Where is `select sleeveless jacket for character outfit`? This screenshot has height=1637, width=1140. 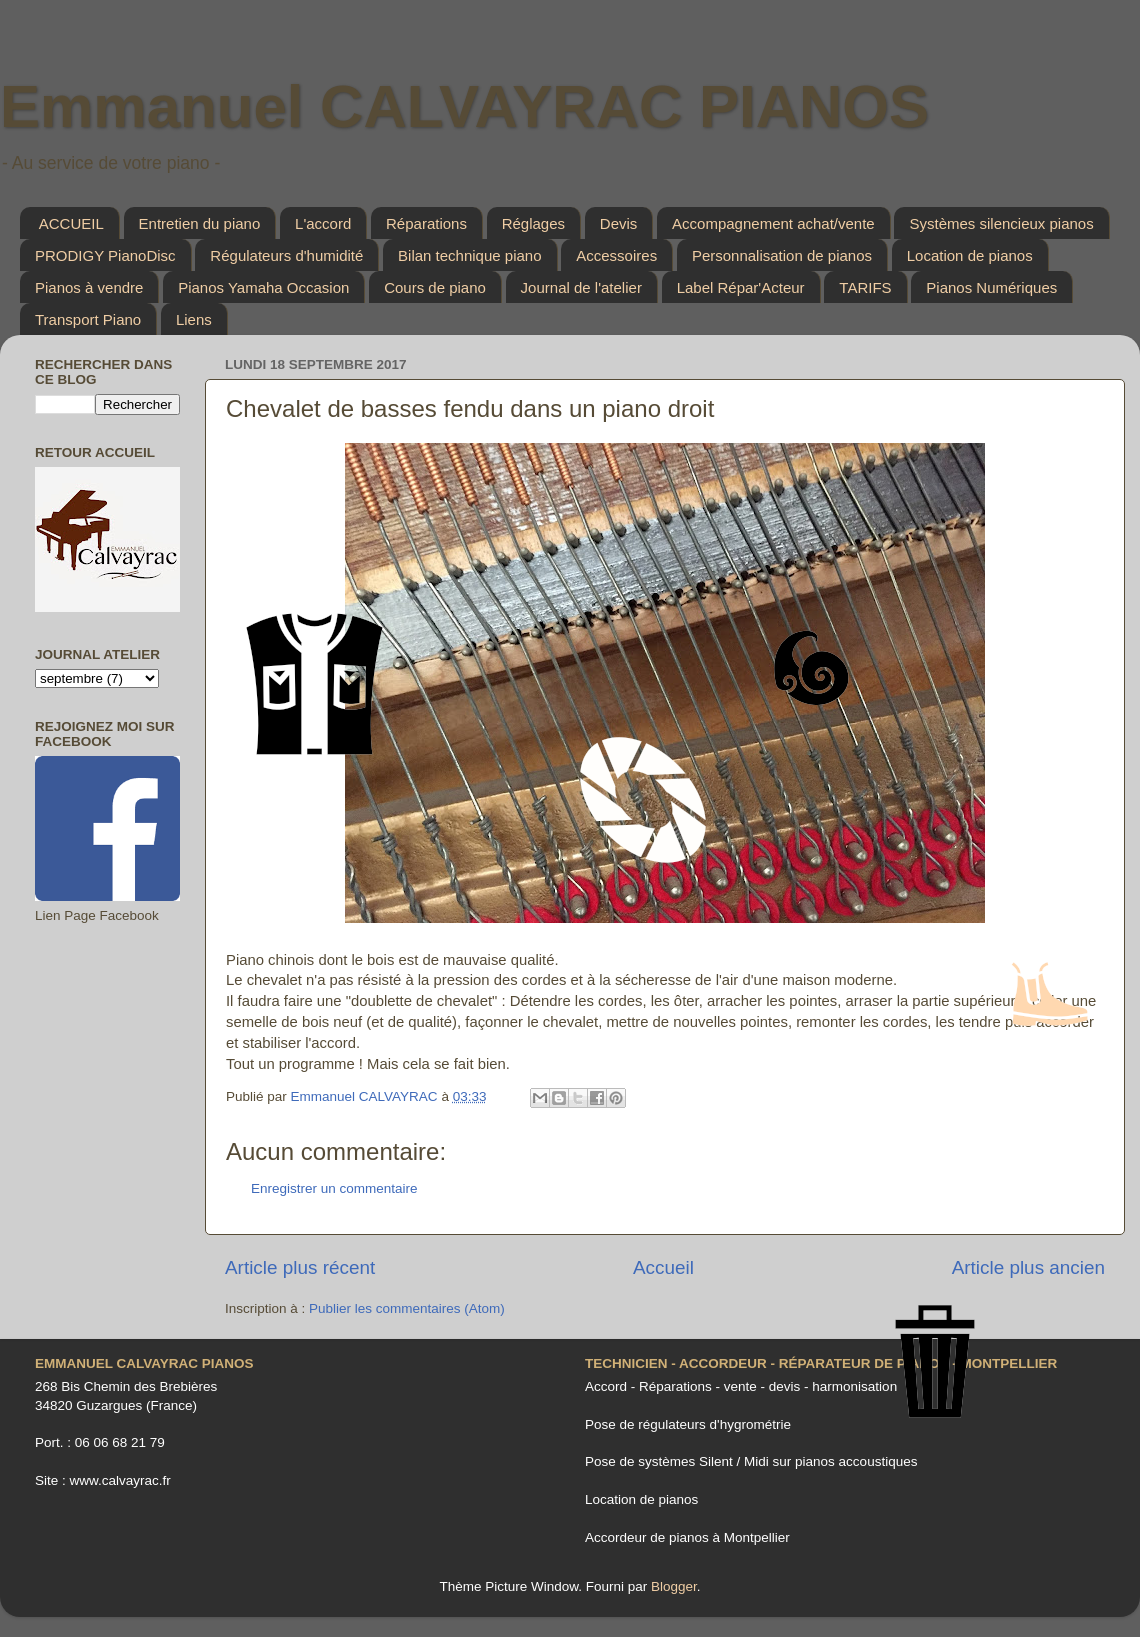
select sleeveless jacket for character outfit is located at coordinates (314, 679).